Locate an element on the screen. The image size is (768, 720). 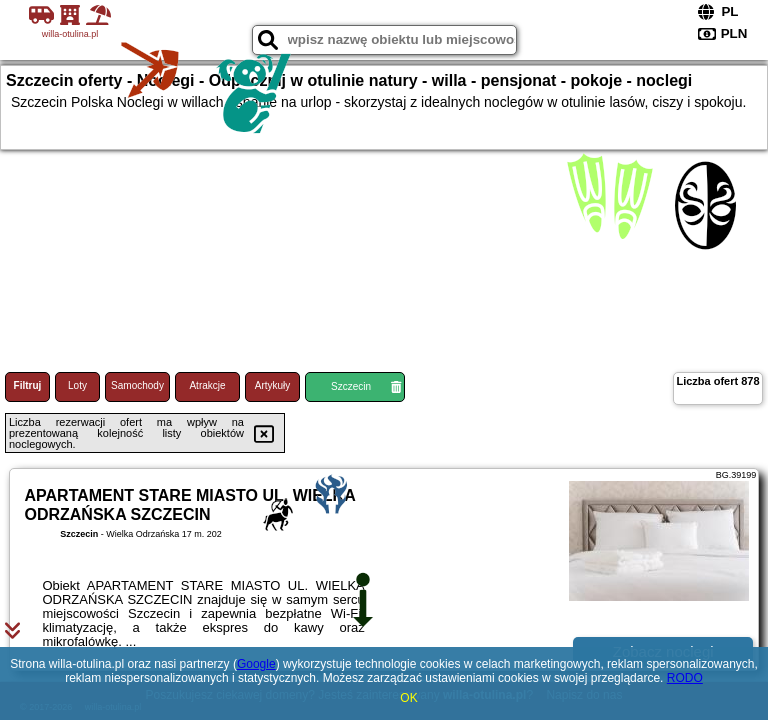
indicates damage reflection or counterattack ability is located at coordinates (150, 71).